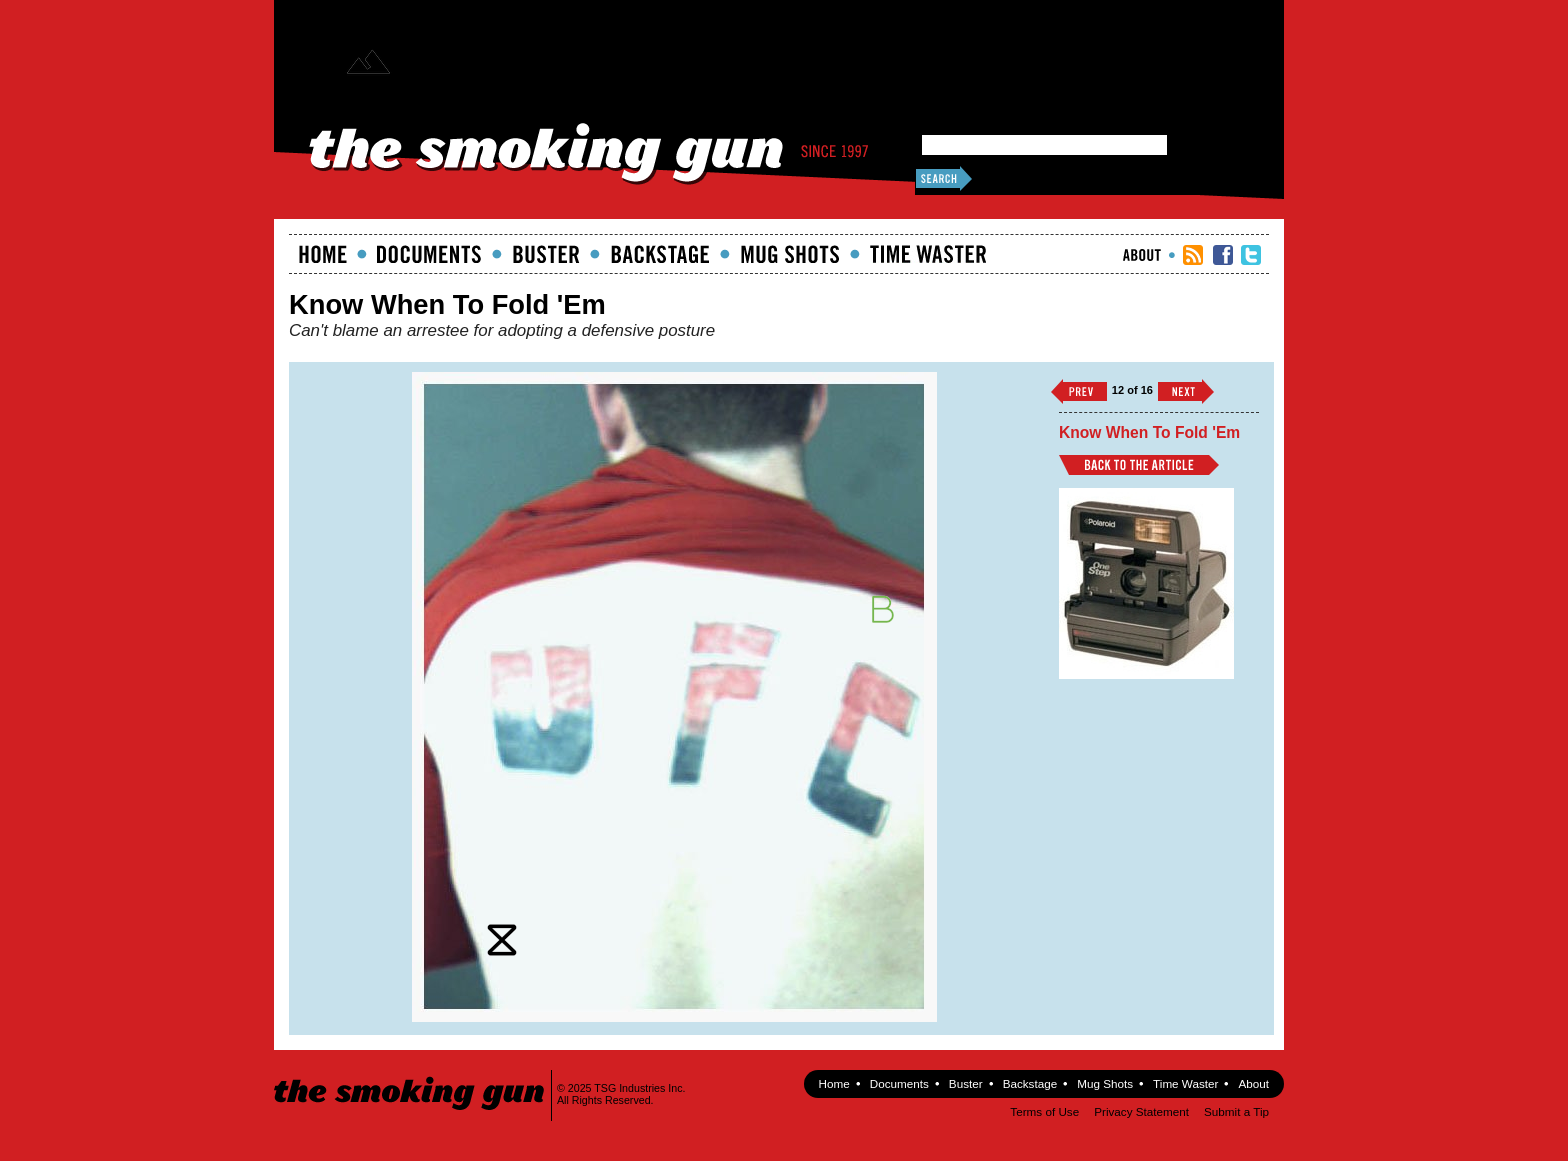  I want to click on apply bold formatting to selected text, so click(881, 610).